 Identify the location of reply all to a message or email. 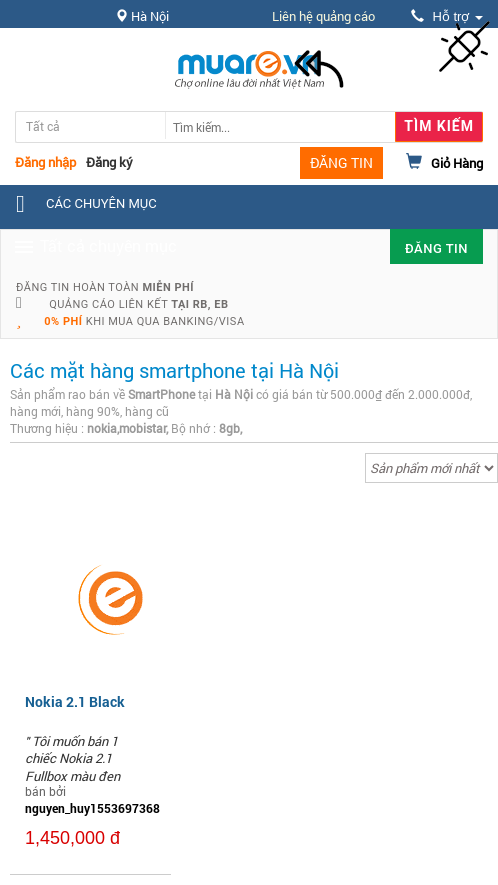
(319, 69).